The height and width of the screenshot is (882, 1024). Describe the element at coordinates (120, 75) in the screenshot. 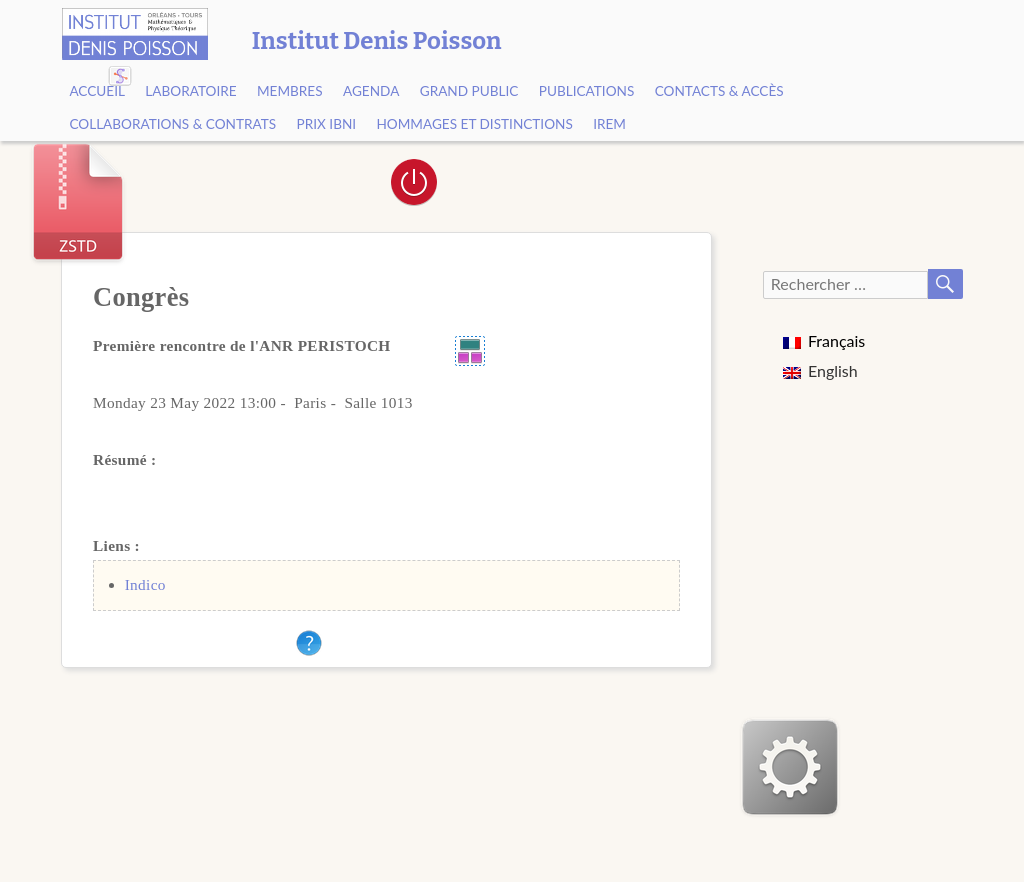

I see `an SVG image file` at that location.